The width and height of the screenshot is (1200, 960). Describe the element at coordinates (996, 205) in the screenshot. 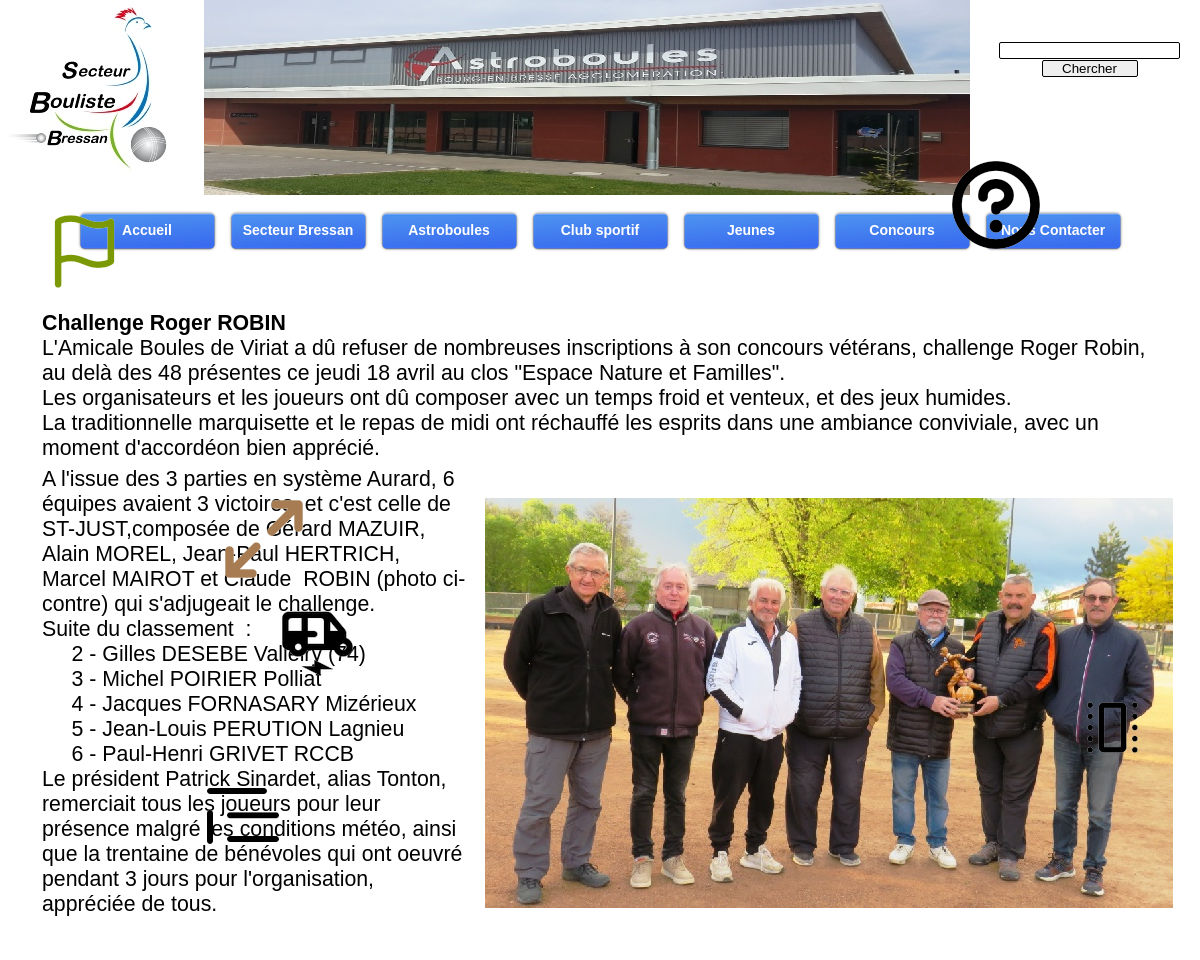

I see `access help or FAQ section` at that location.